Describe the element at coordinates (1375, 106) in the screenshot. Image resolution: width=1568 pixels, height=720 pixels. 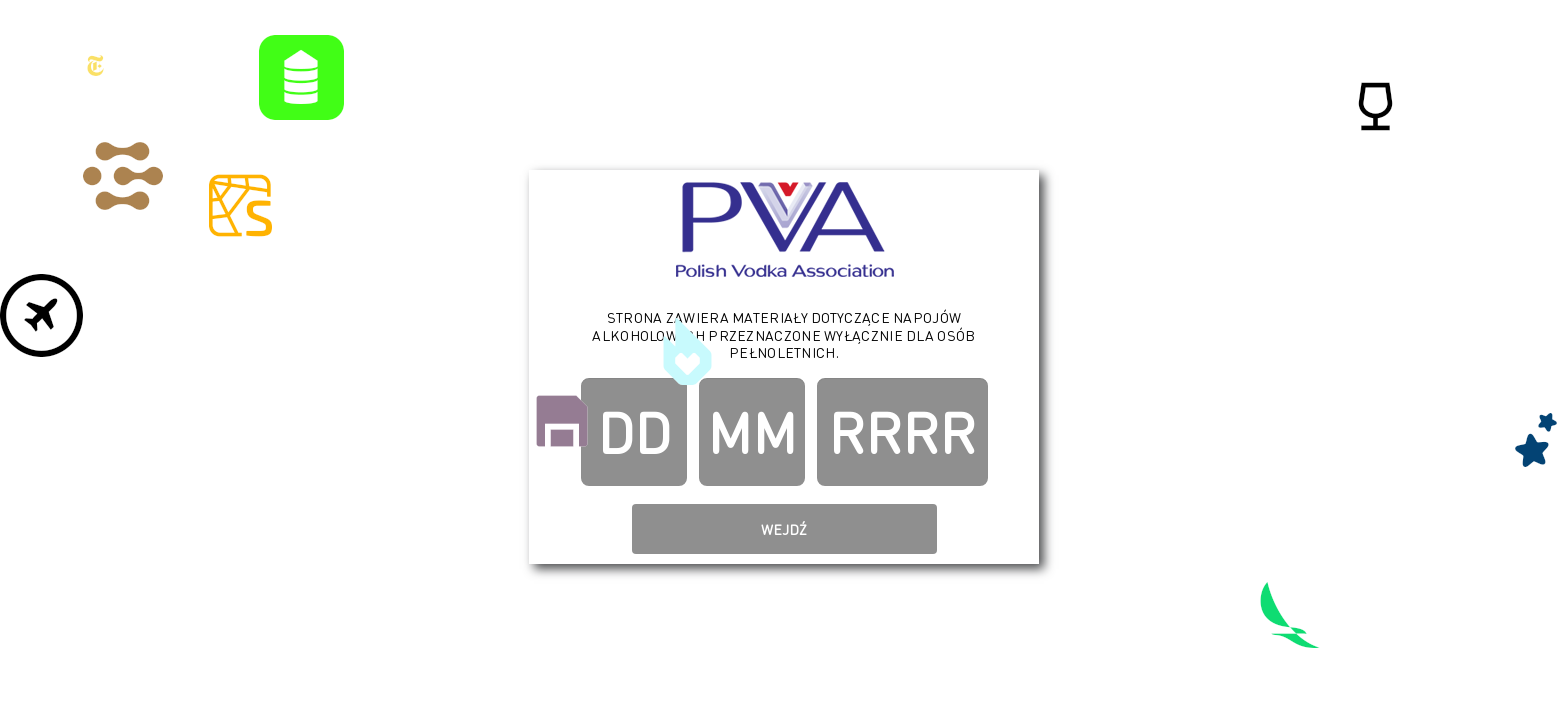
I see `browse wine or beverage menu` at that location.